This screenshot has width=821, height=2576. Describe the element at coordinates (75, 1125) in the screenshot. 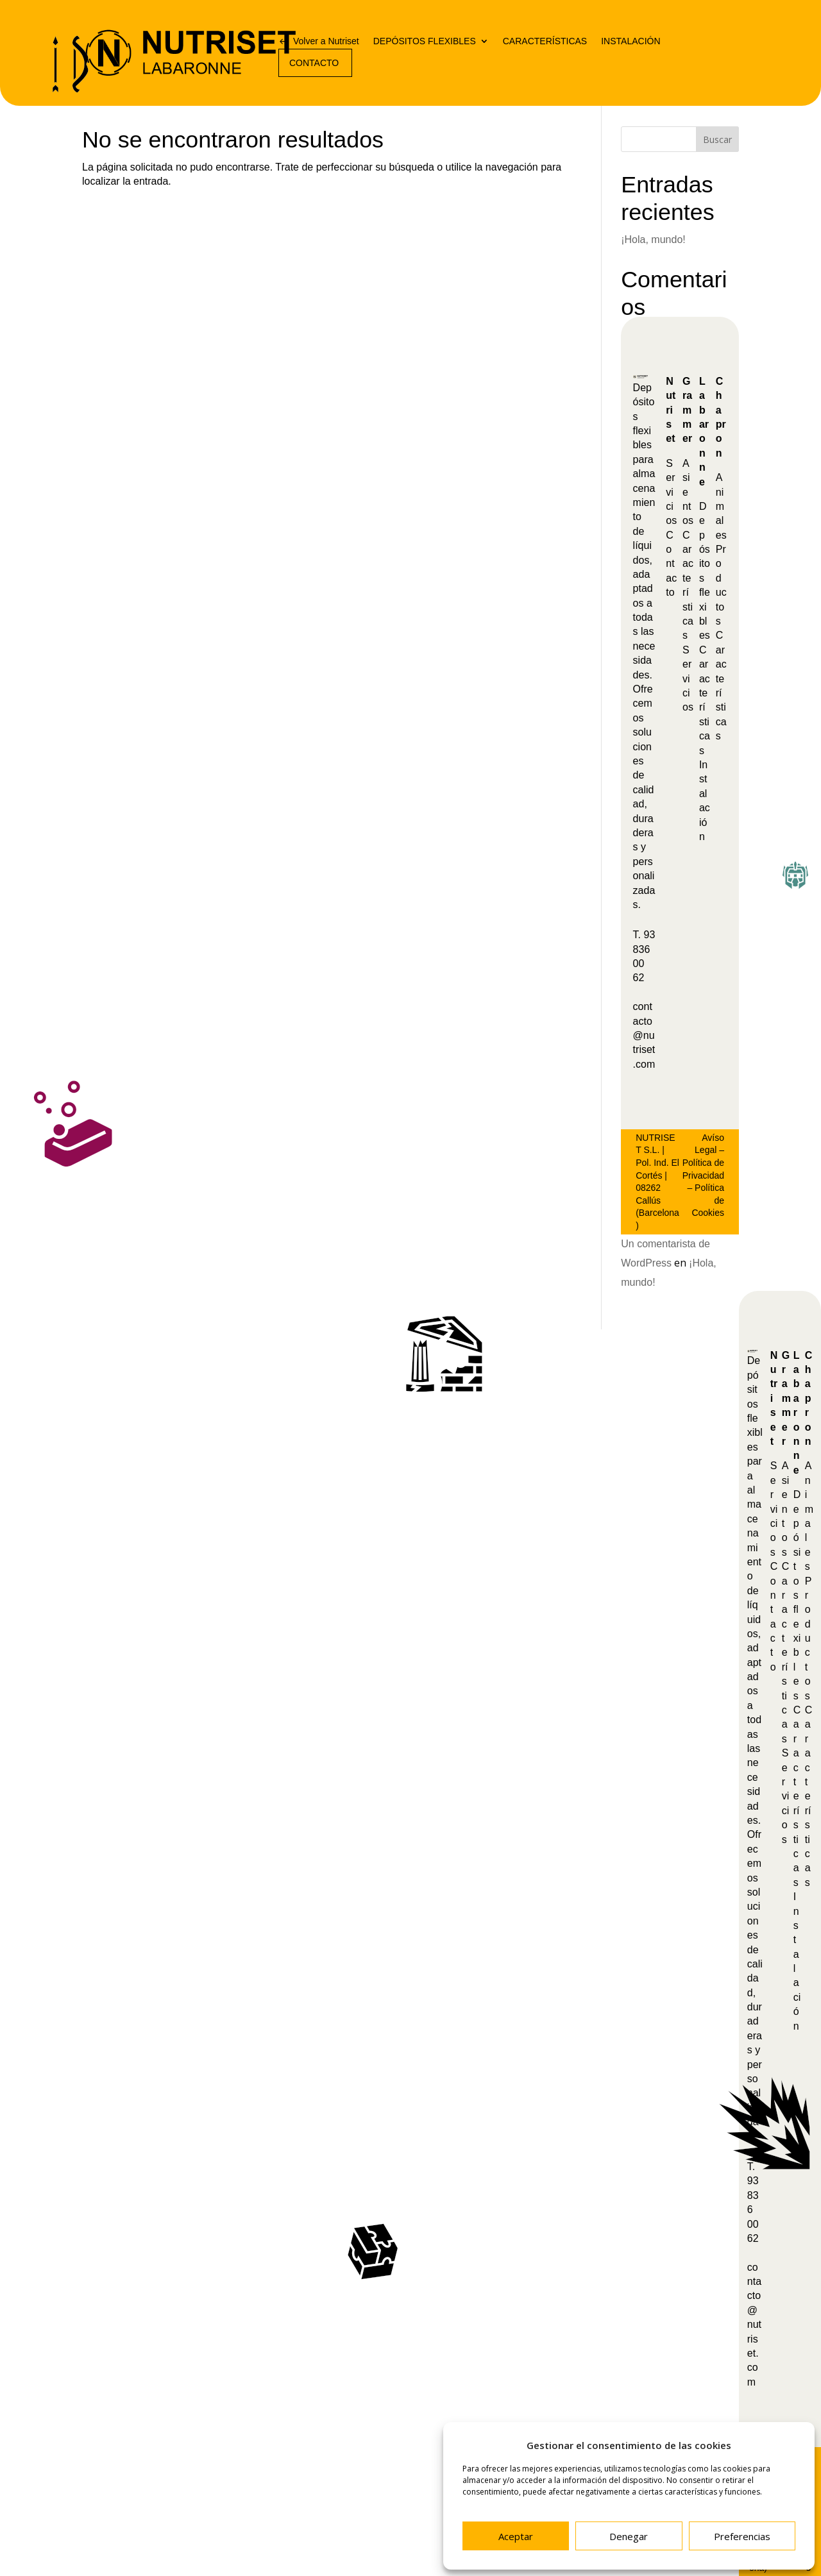

I see `indicates cleaning or sanitization feature` at that location.